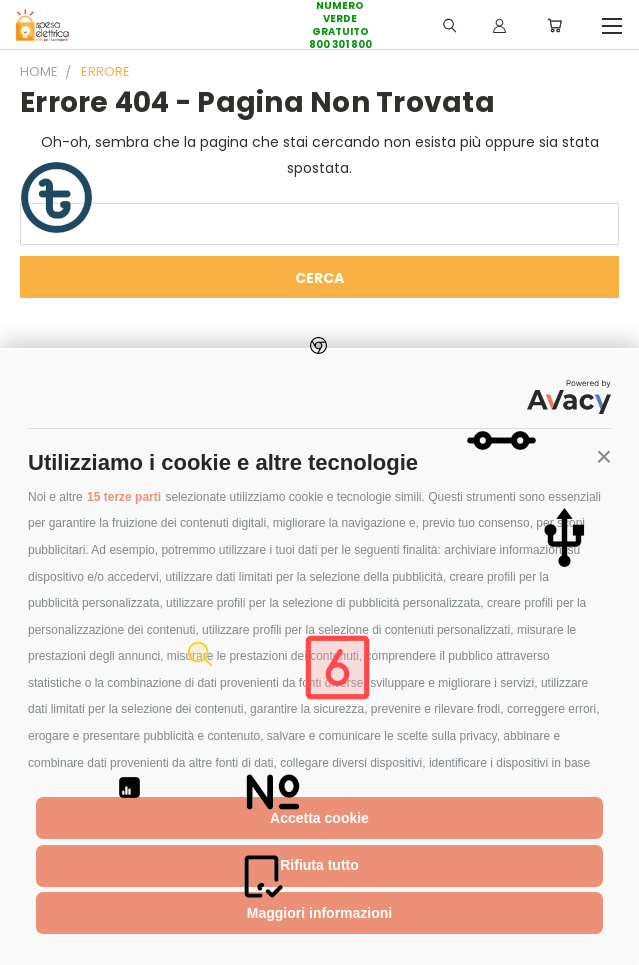 The height and width of the screenshot is (965, 639). What do you see at coordinates (261, 876) in the screenshot?
I see `tablet device successfully connected` at bounding box center [261, 876].